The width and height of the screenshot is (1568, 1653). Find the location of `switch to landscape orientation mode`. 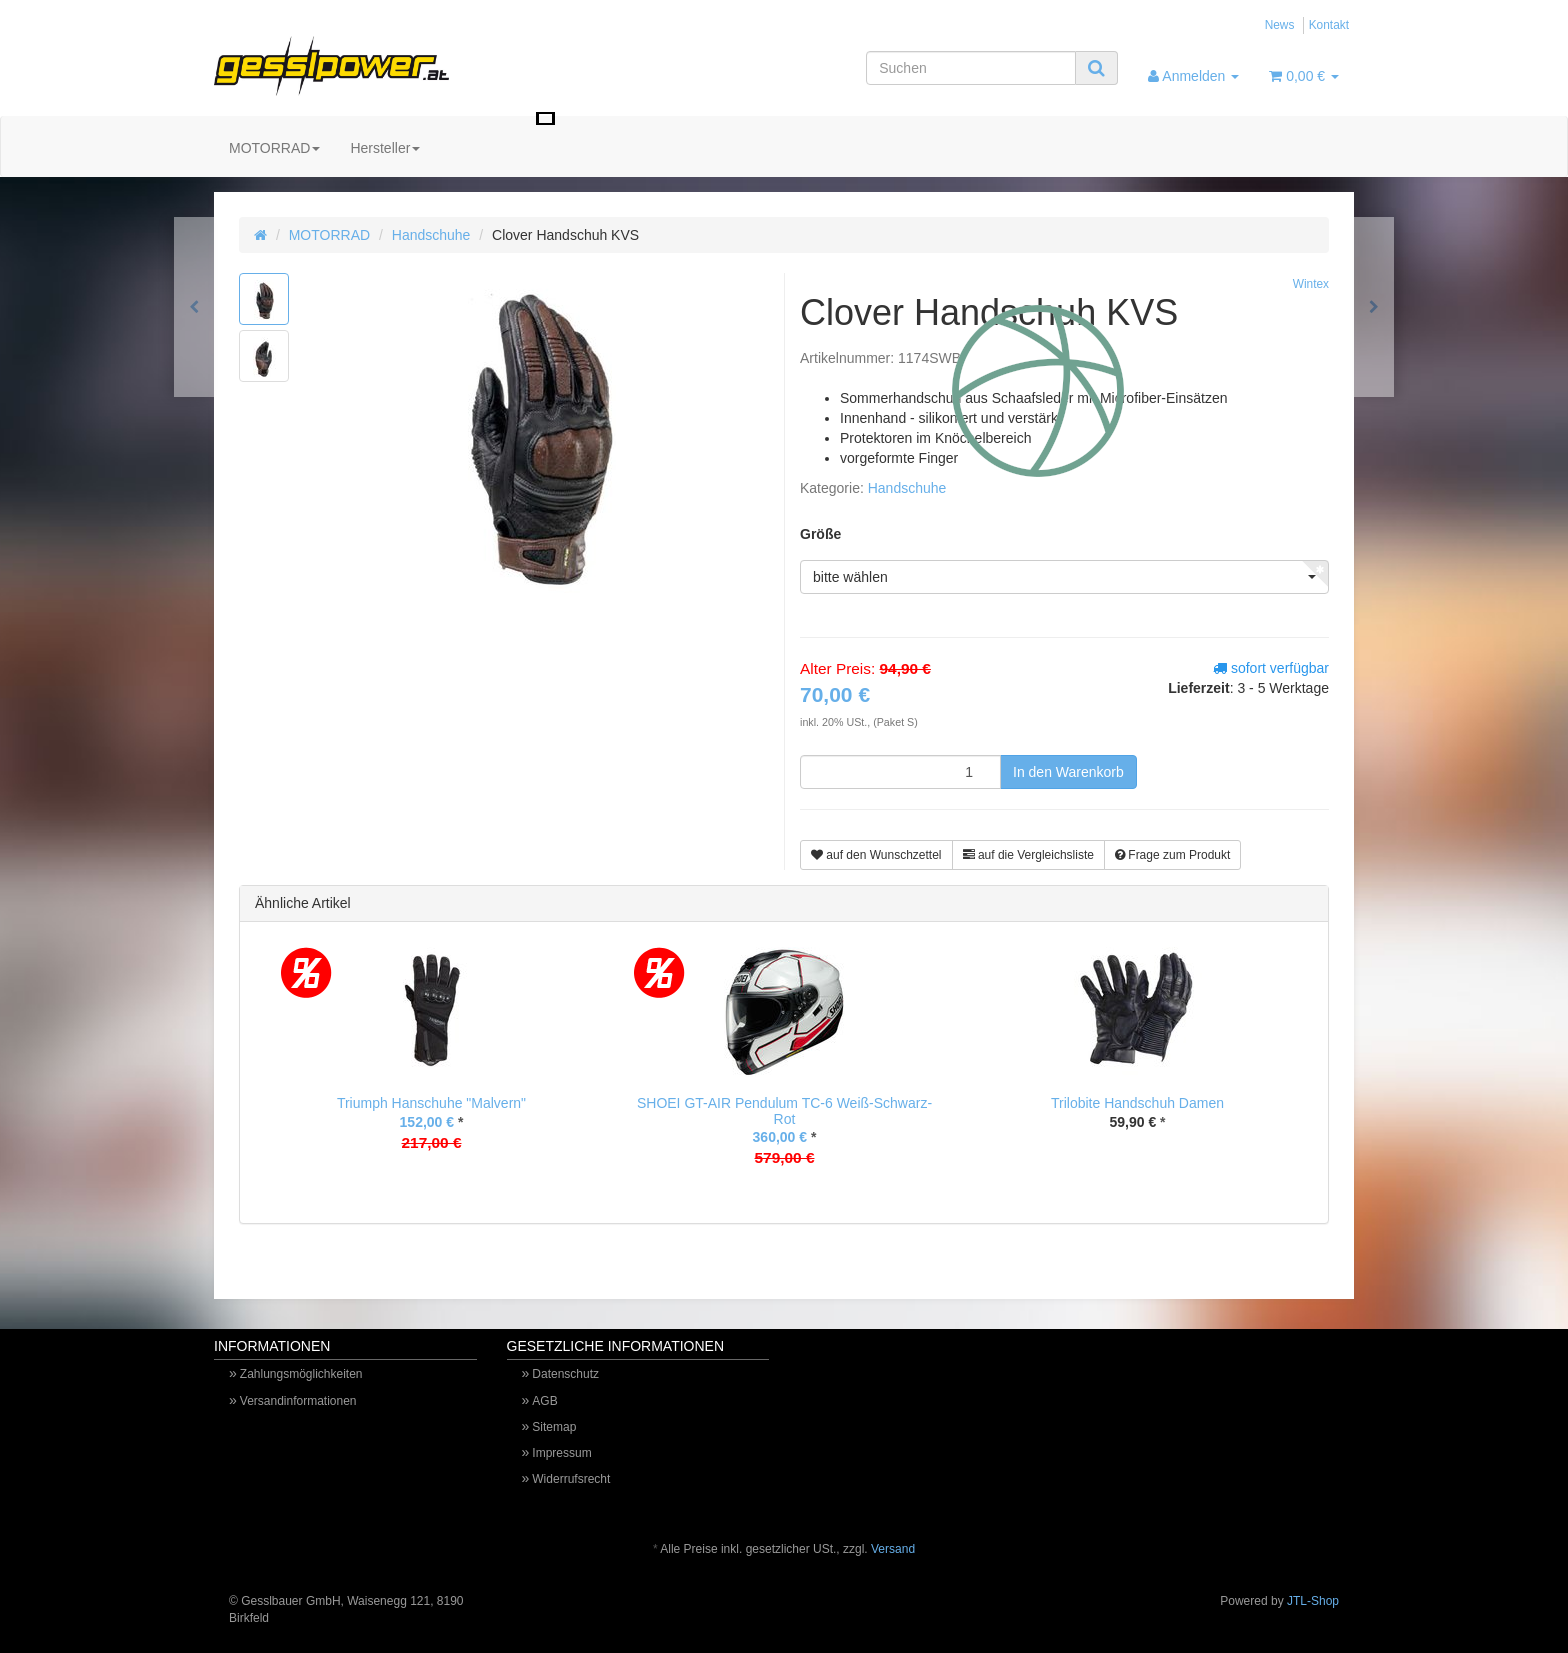

switch to landscape orientation mode is located at coordinates (545, 118).